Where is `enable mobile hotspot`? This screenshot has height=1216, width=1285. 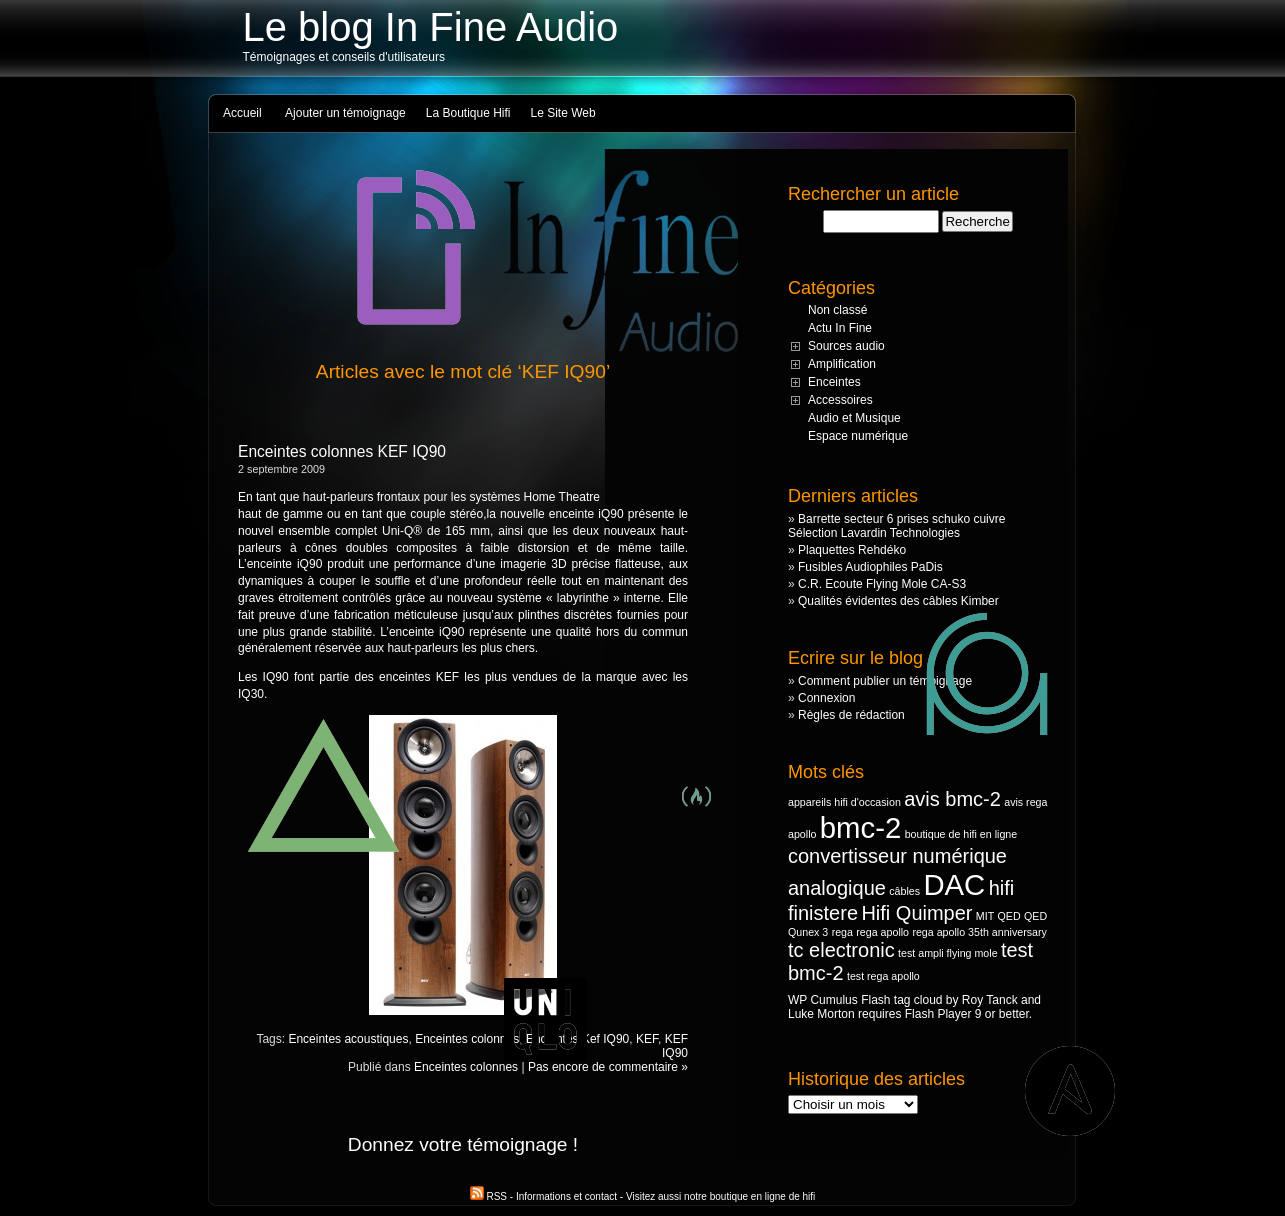 enable mobile hotspot is located at coordinates (409, 251).